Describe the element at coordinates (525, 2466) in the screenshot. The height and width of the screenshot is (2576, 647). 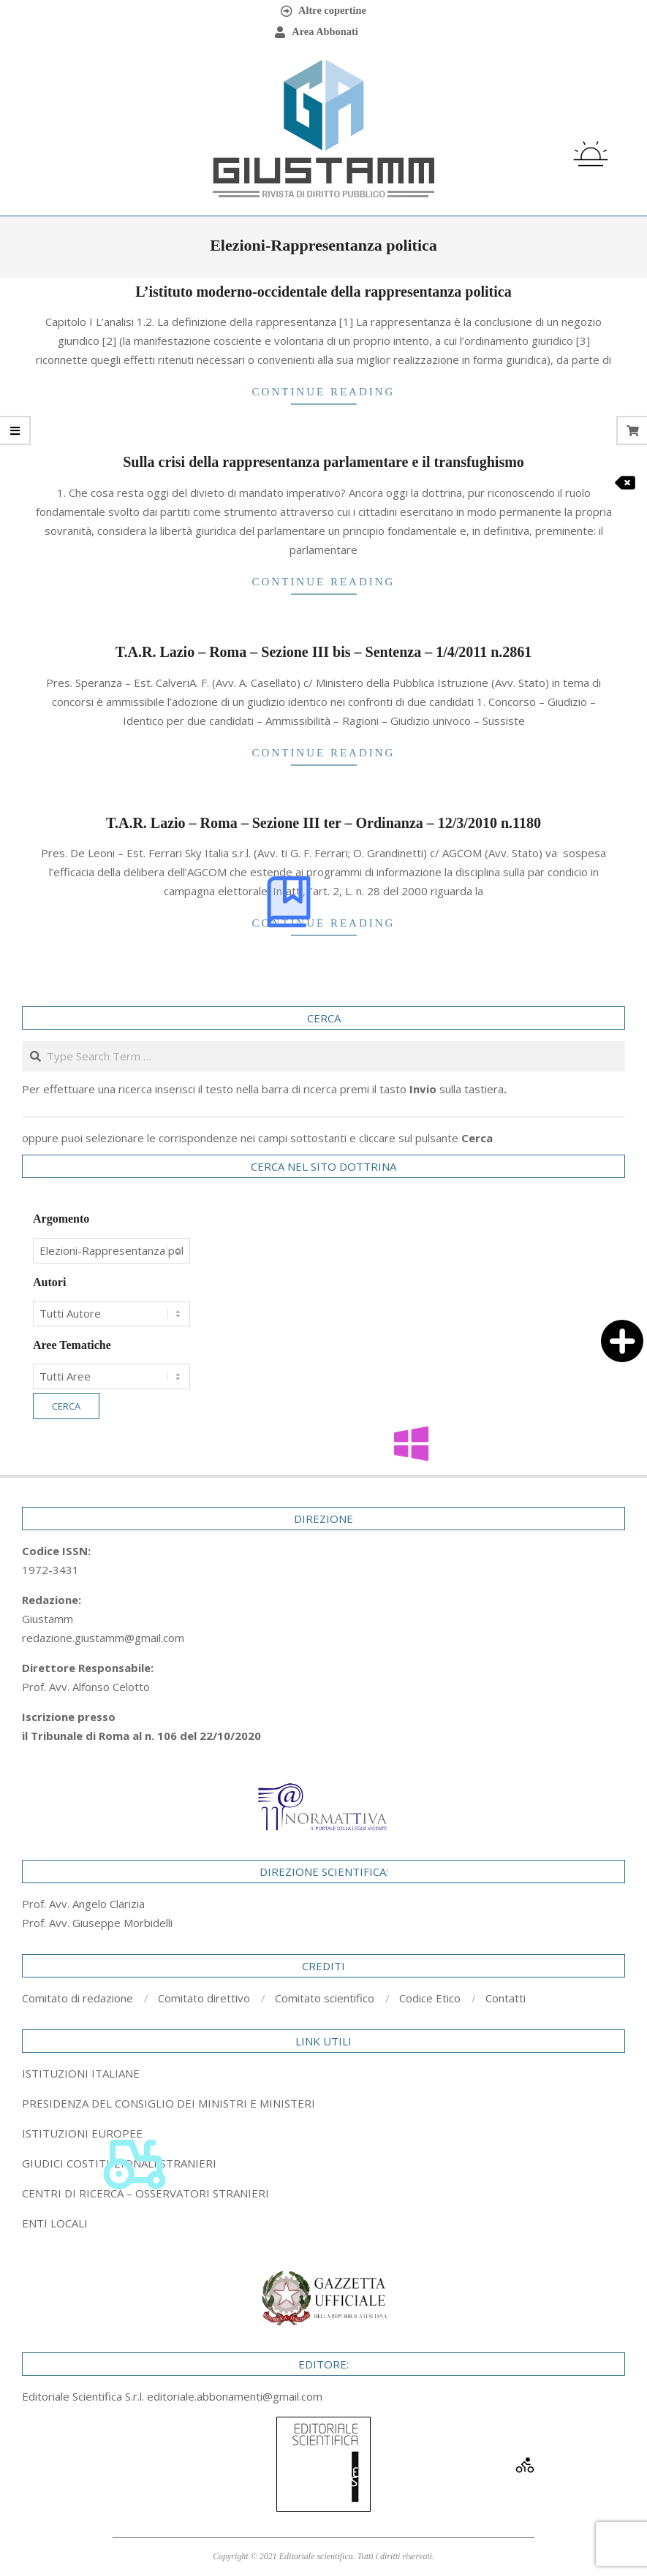
I see `access bike rental or cycling options` at that location.